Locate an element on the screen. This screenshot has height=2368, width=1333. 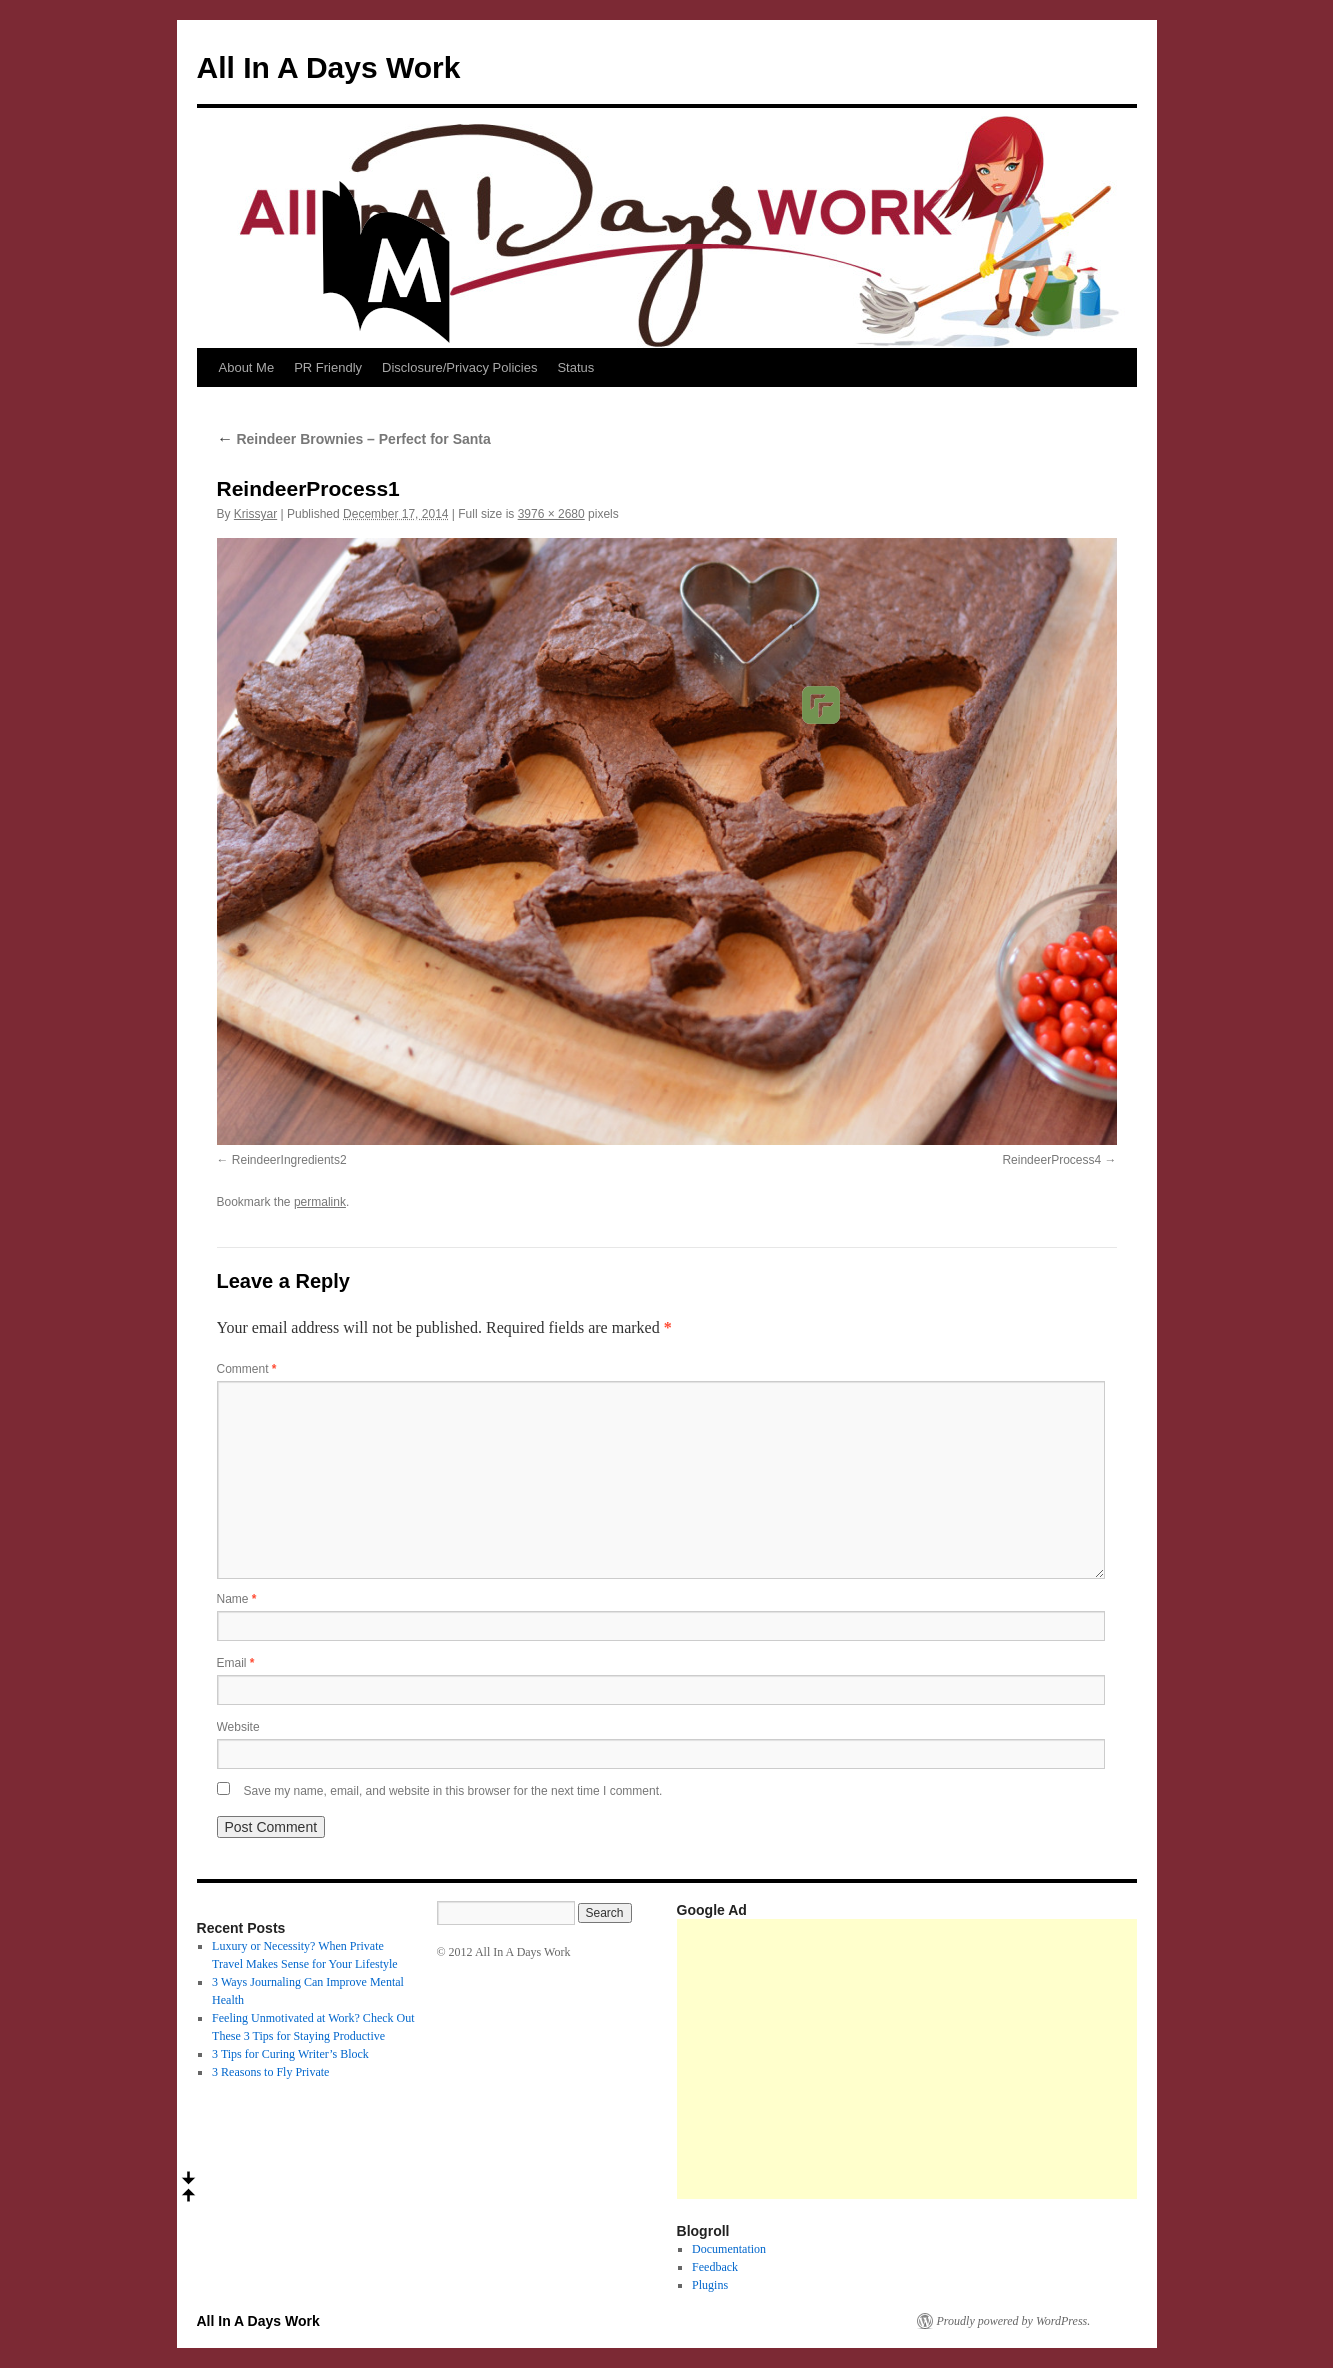
red river brand logo is located at coordinates (821, 705).